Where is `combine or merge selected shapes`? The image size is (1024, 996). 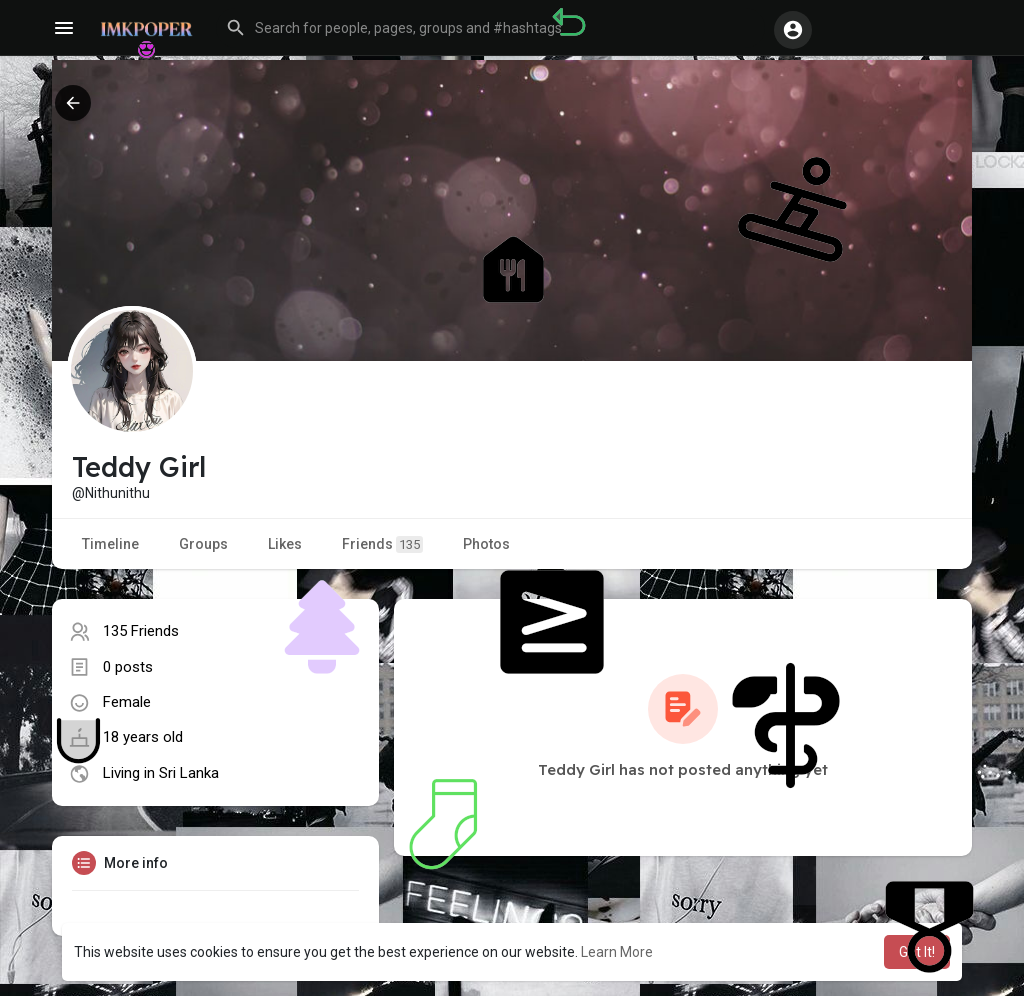
combine or merge selected shapes is located at coordinates (78, 737).